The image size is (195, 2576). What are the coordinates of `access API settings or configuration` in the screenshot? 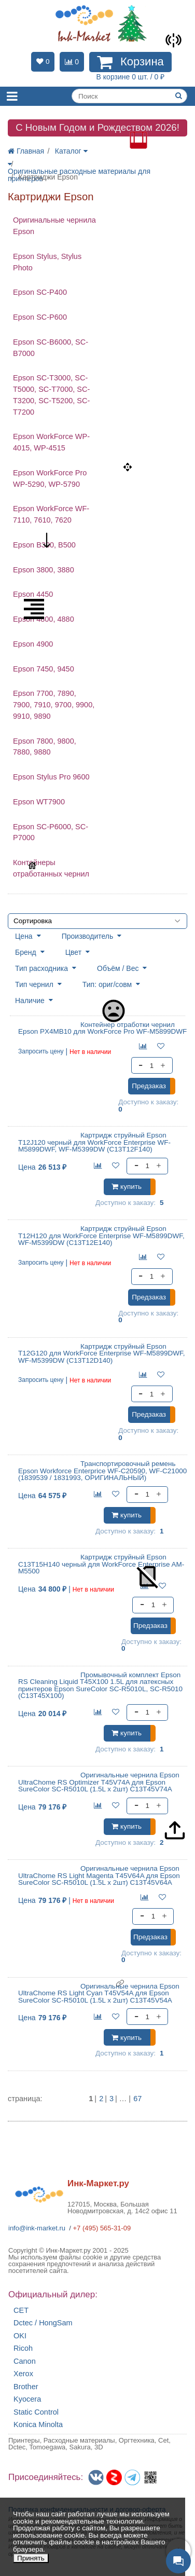 It's located at (128, 467).